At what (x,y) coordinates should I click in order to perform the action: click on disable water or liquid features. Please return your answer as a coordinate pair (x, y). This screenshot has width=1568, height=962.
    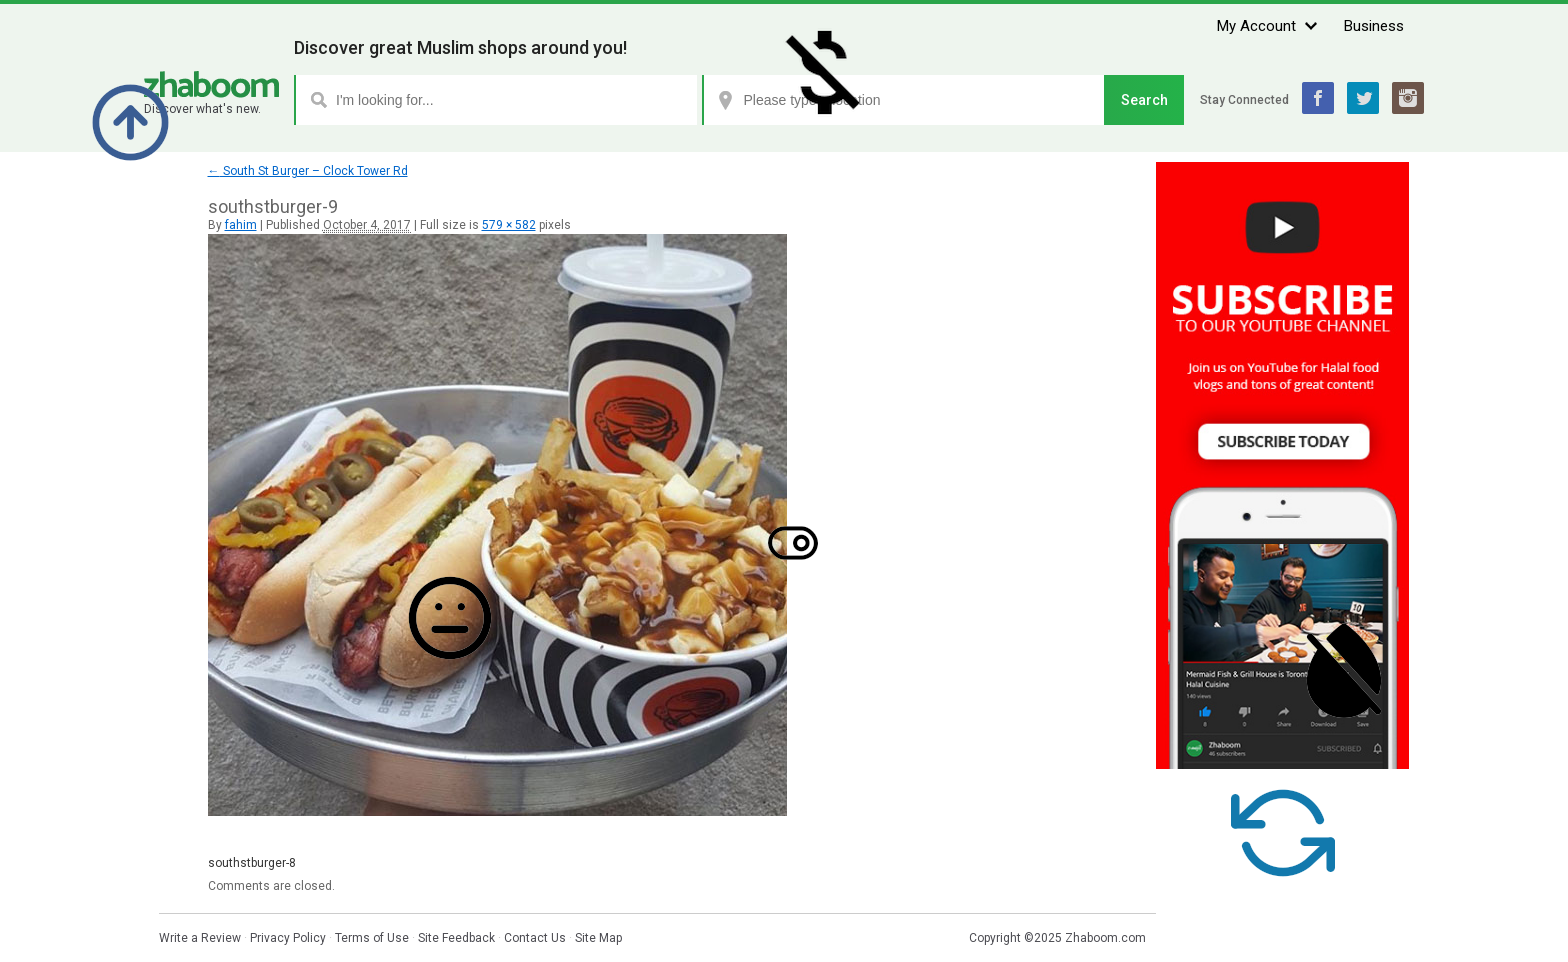
    Looking at the image, I should click on (1344, 674).